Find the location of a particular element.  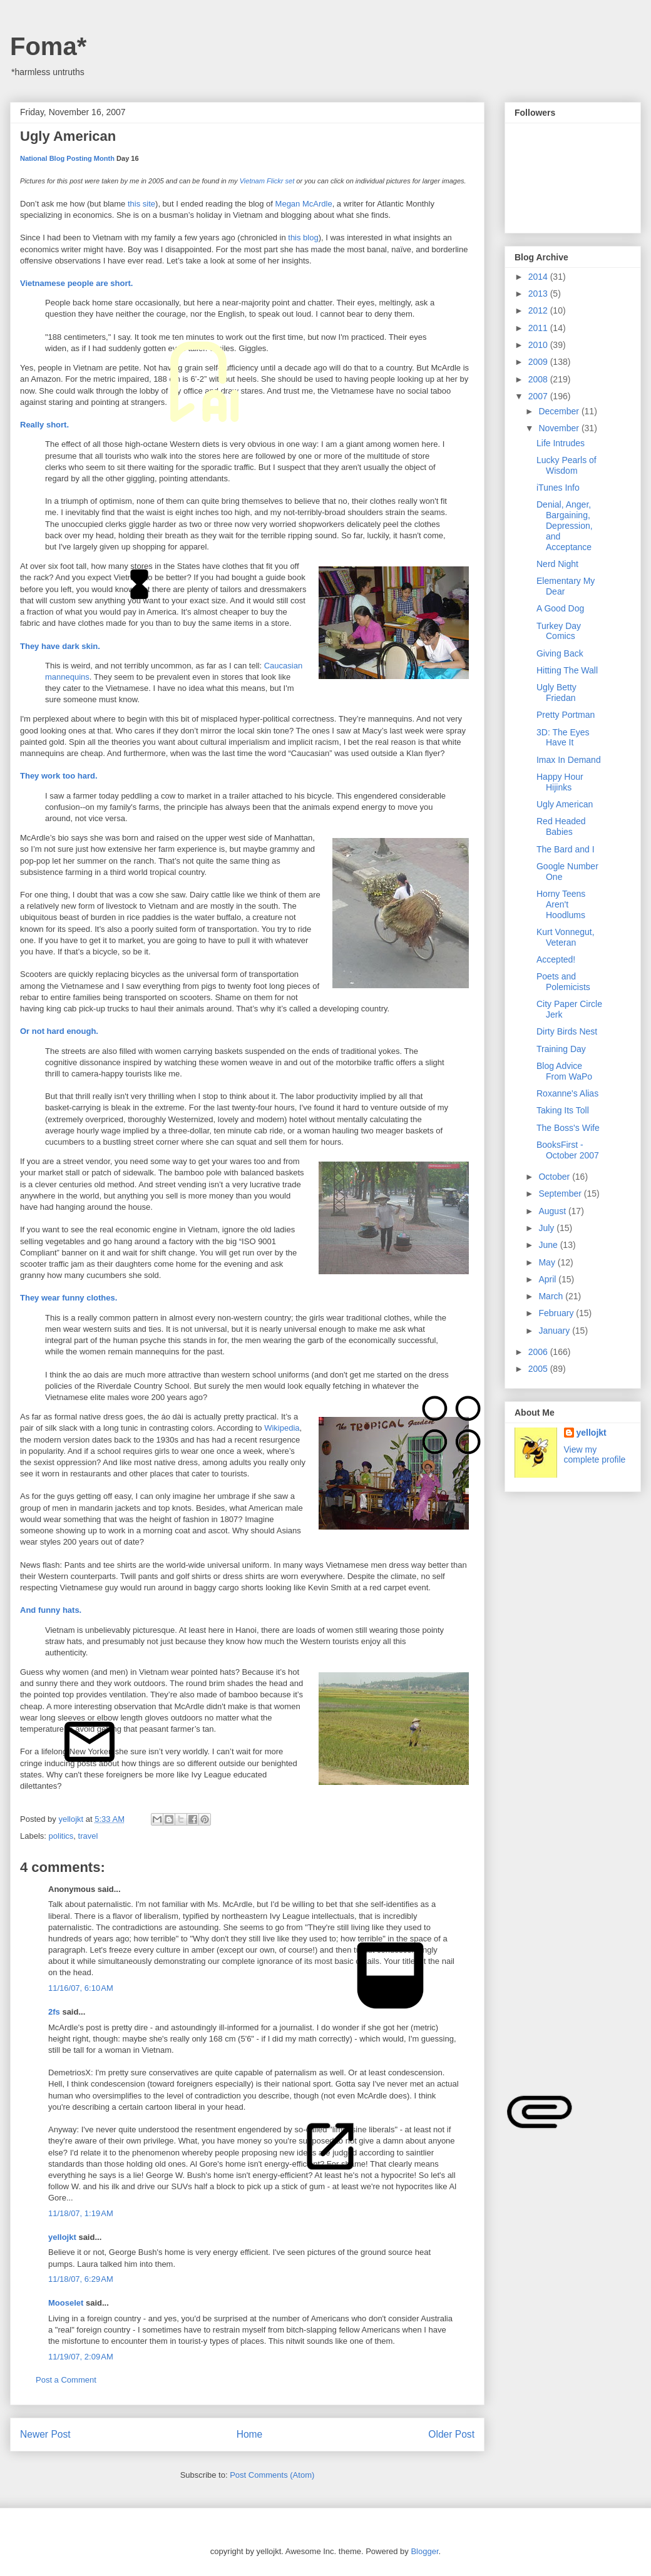

attach a file to your message is located at coordinates (538, 2112).